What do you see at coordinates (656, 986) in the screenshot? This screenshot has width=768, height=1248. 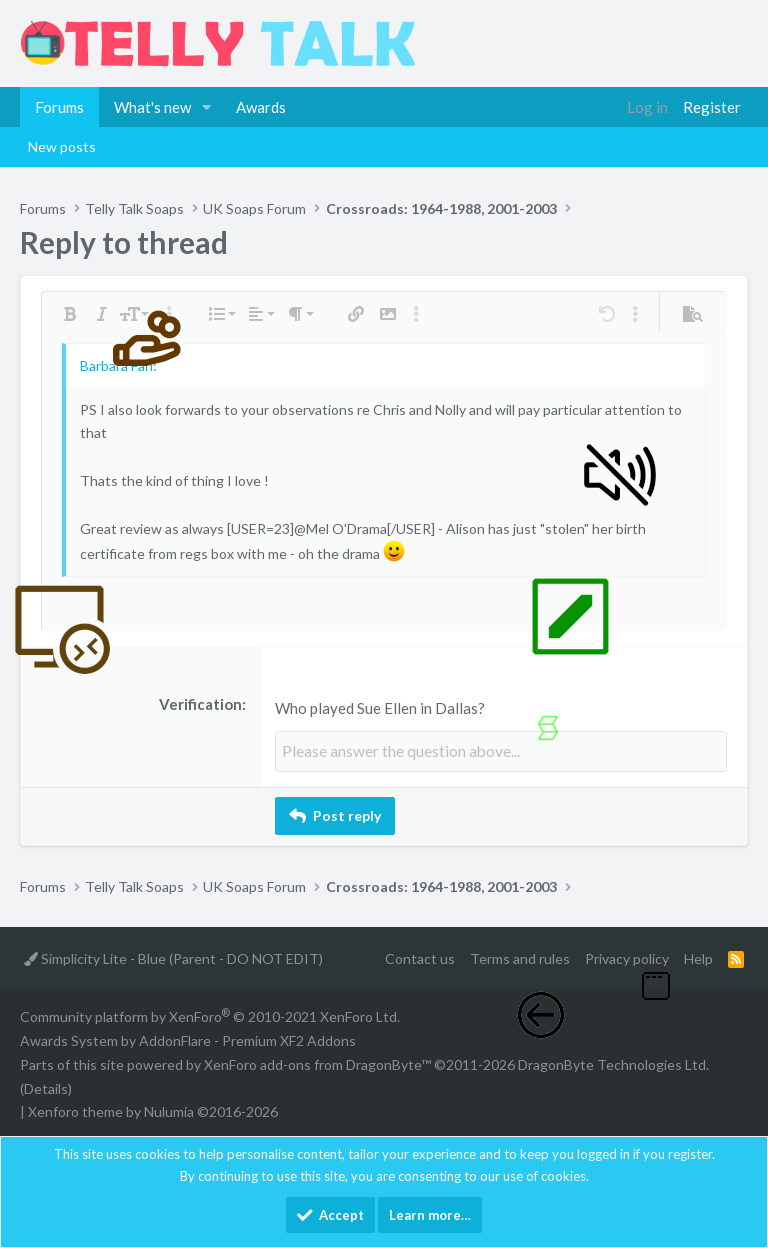 I see `toggle the menubar visibility` at bounding box center [656, 986].